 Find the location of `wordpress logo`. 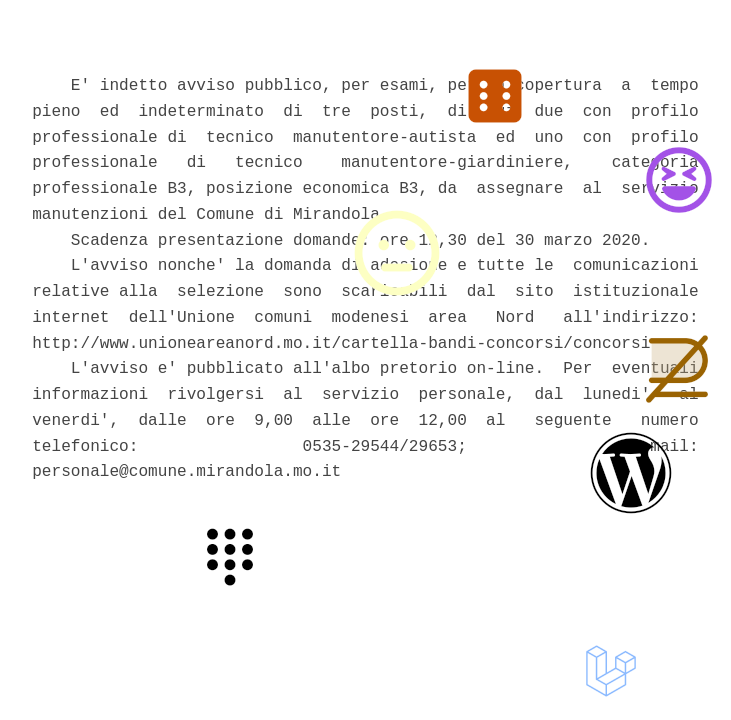

wordpress logo is located at coordinates (631, 473).